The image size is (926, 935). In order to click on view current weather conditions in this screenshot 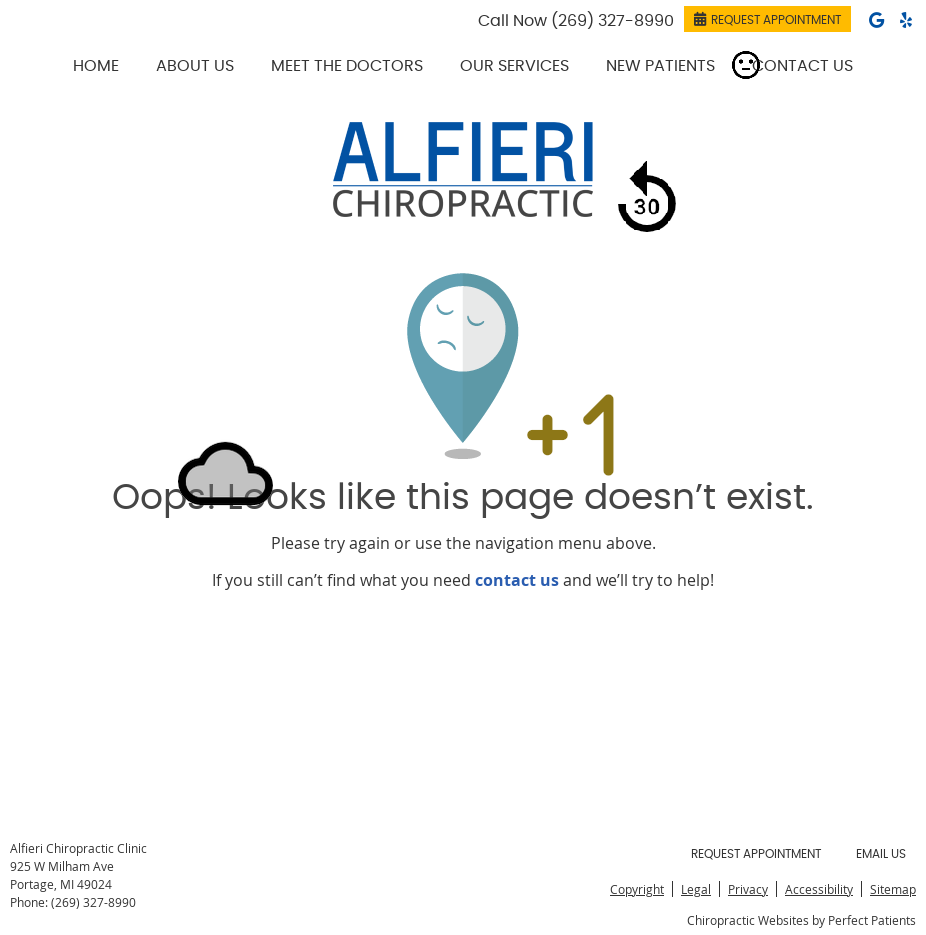, I will do `click(225, 473)`.